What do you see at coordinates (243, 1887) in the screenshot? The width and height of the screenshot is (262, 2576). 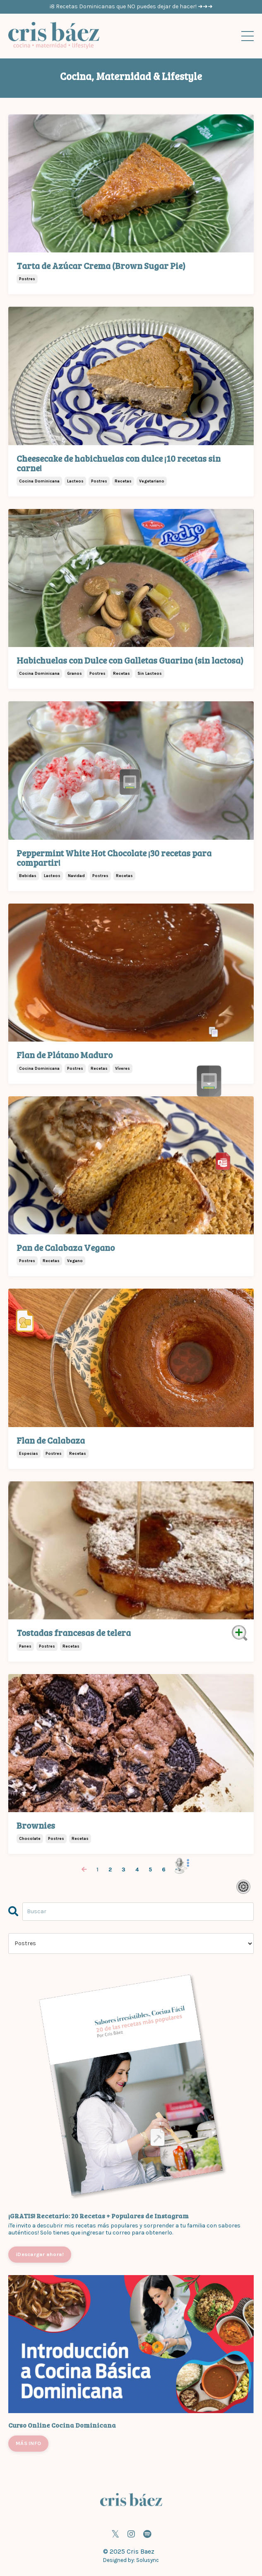 I see `view file properties and settings` at bounding box center [243, 1887].